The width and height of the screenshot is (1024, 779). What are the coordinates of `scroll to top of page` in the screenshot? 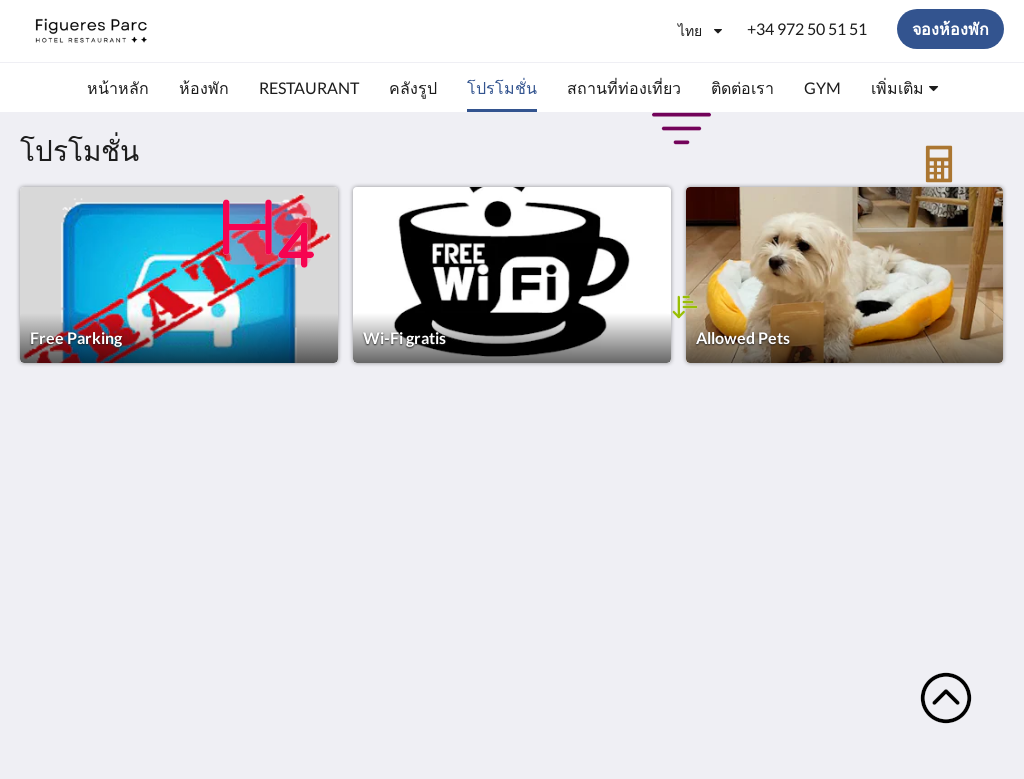 It's located at (946, 698).